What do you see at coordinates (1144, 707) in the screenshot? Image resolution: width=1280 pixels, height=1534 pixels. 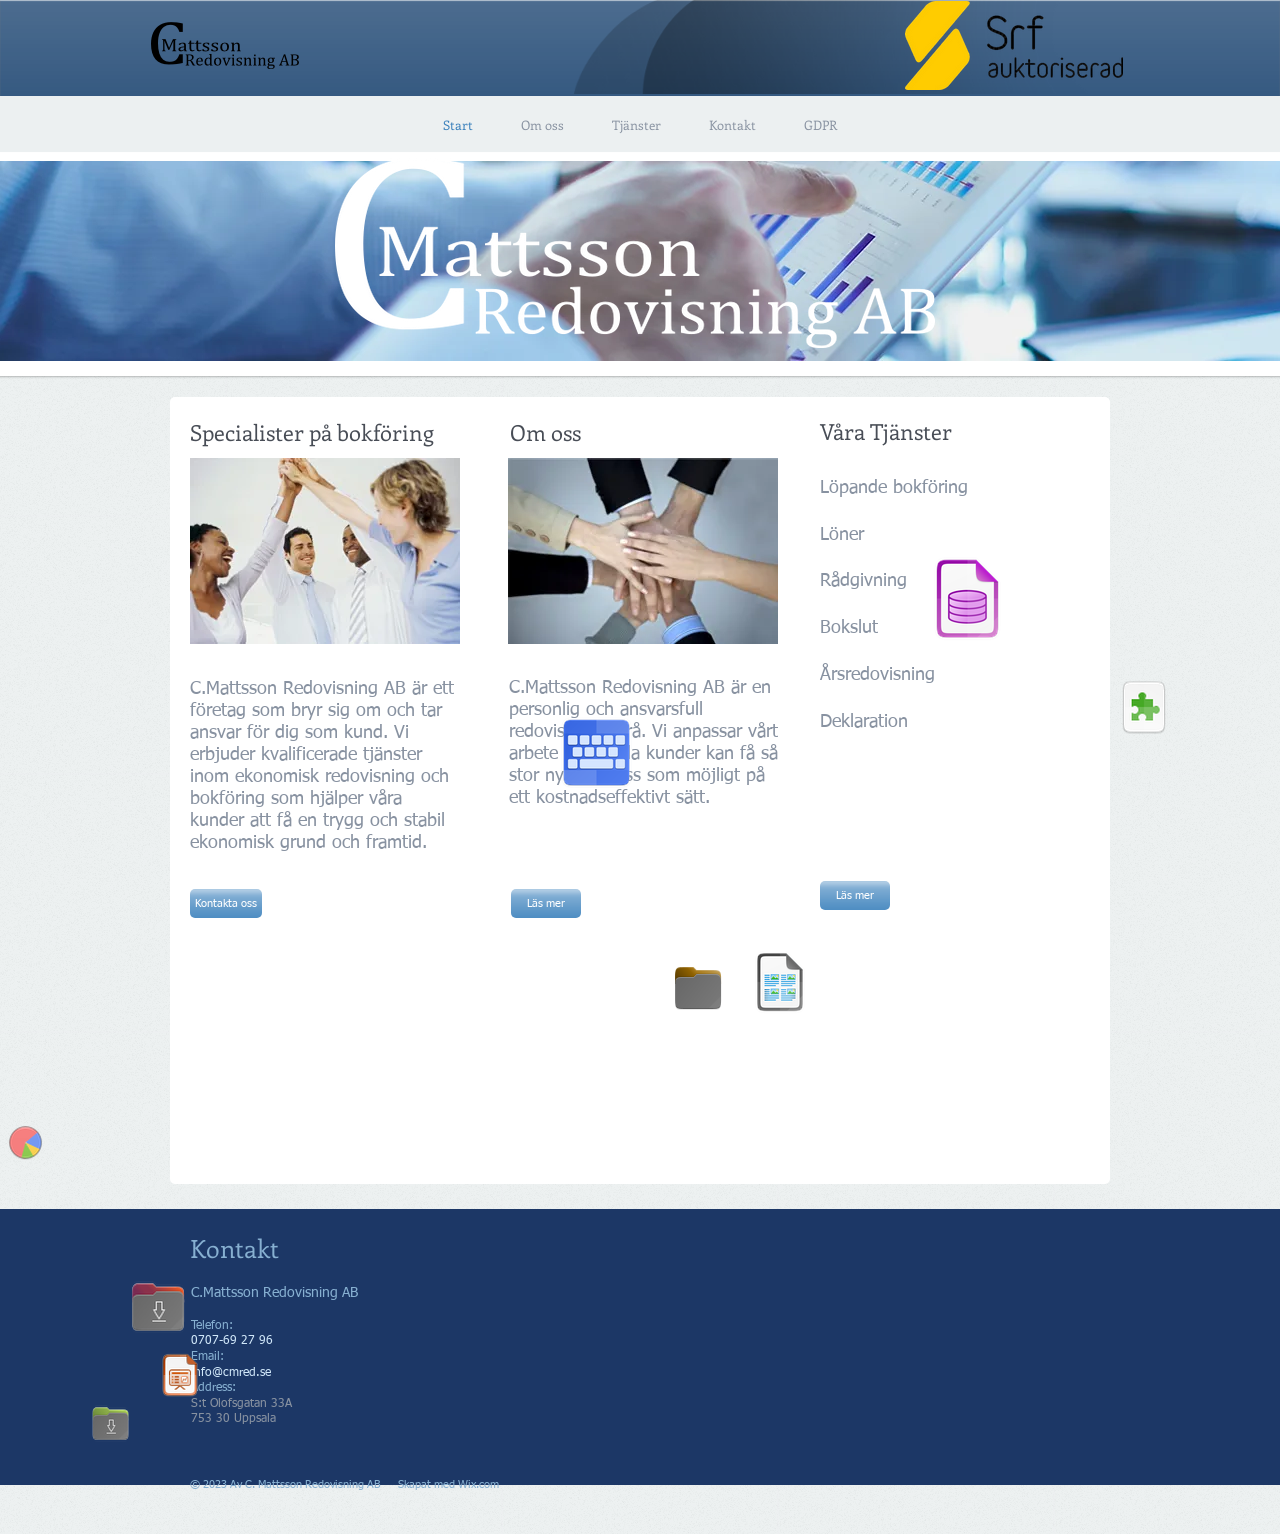 I see `extension or plugin file type` at bounding box center [1144, 707].